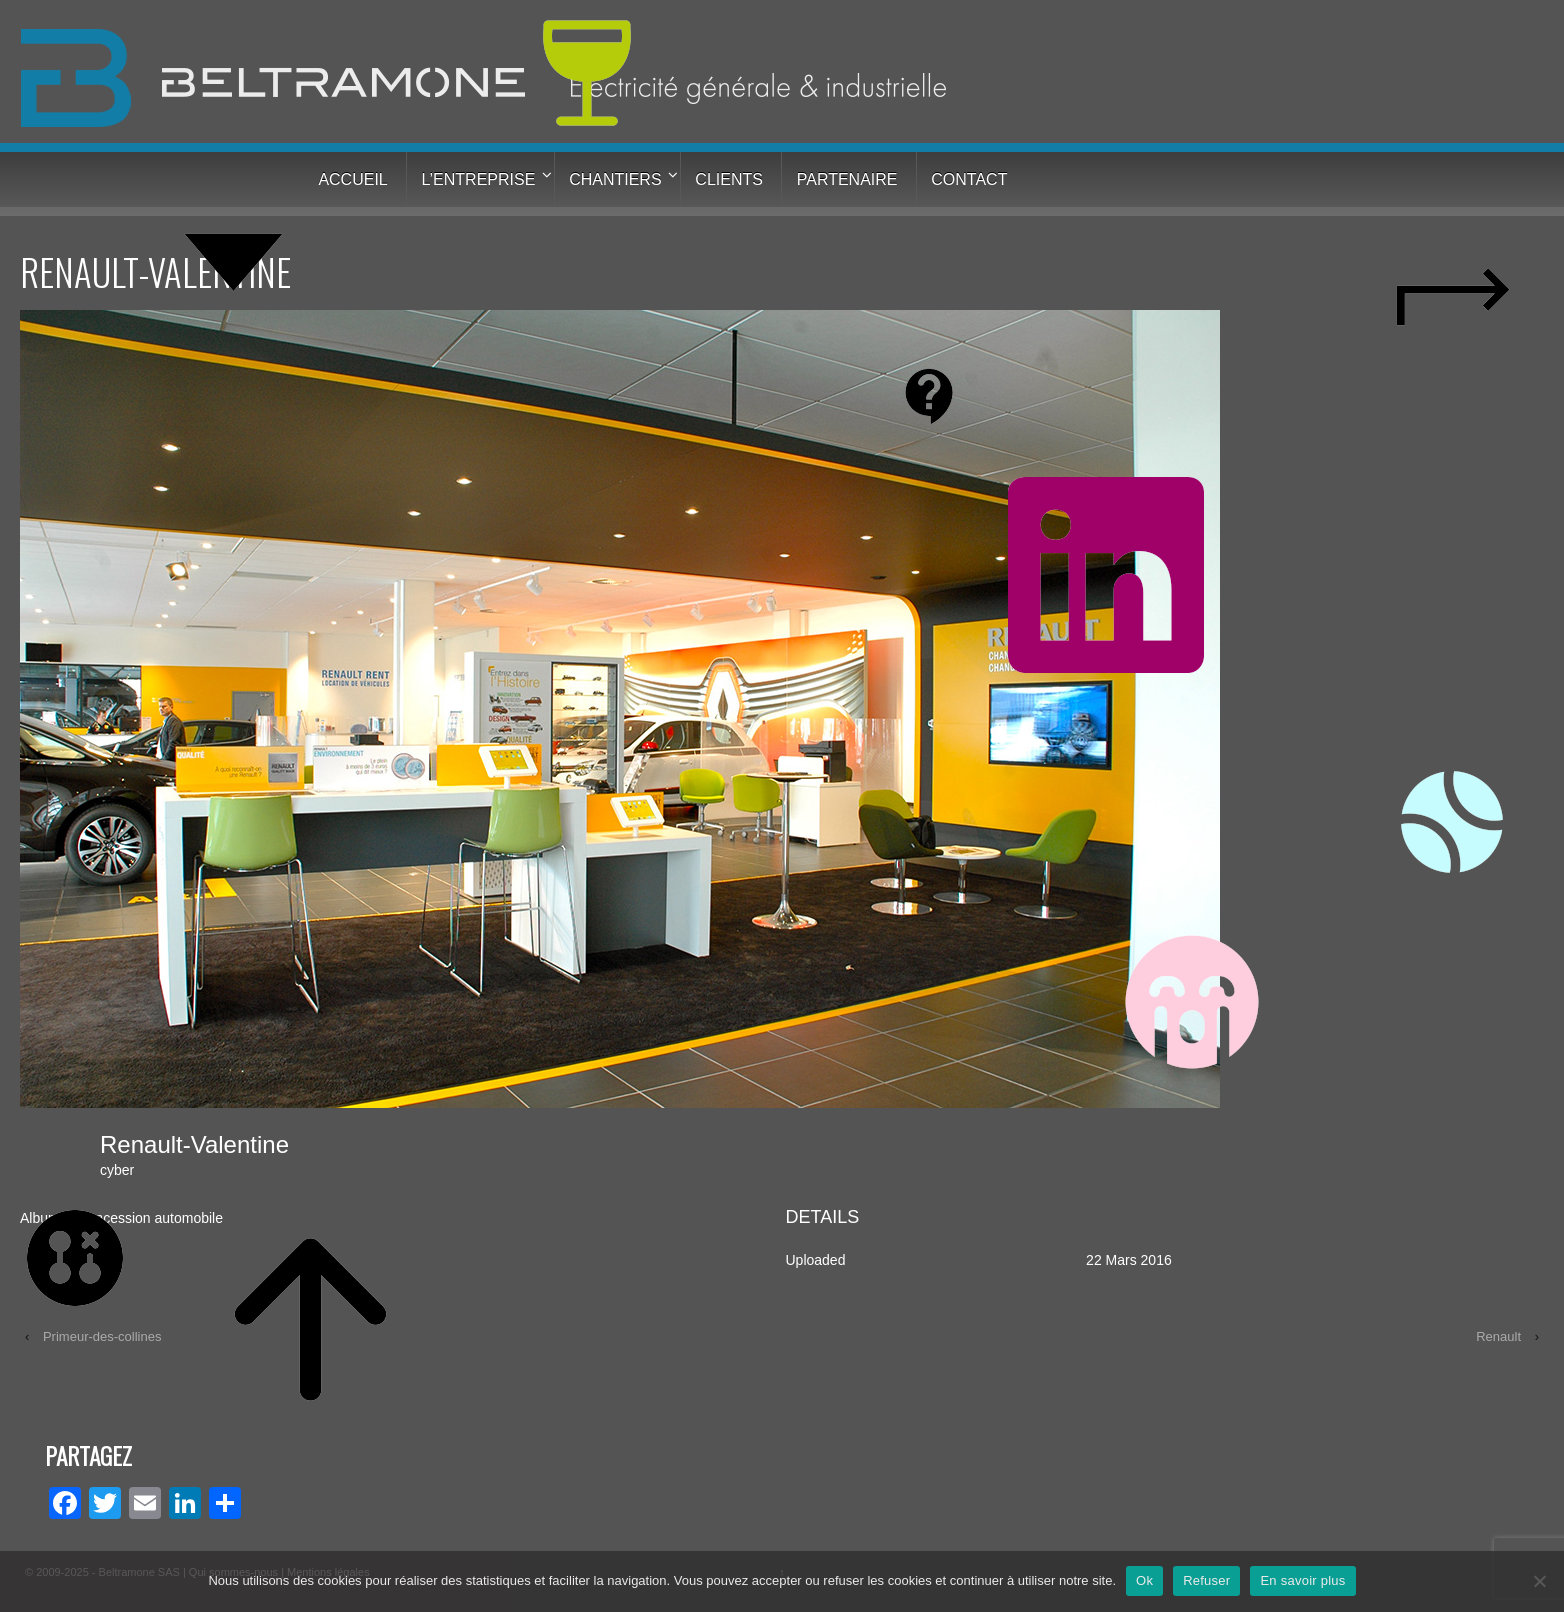  What do you see at coordinates (233, 262) in the screenshot?
I see `expand a dropdown menu` at bounding box center [233, 262].